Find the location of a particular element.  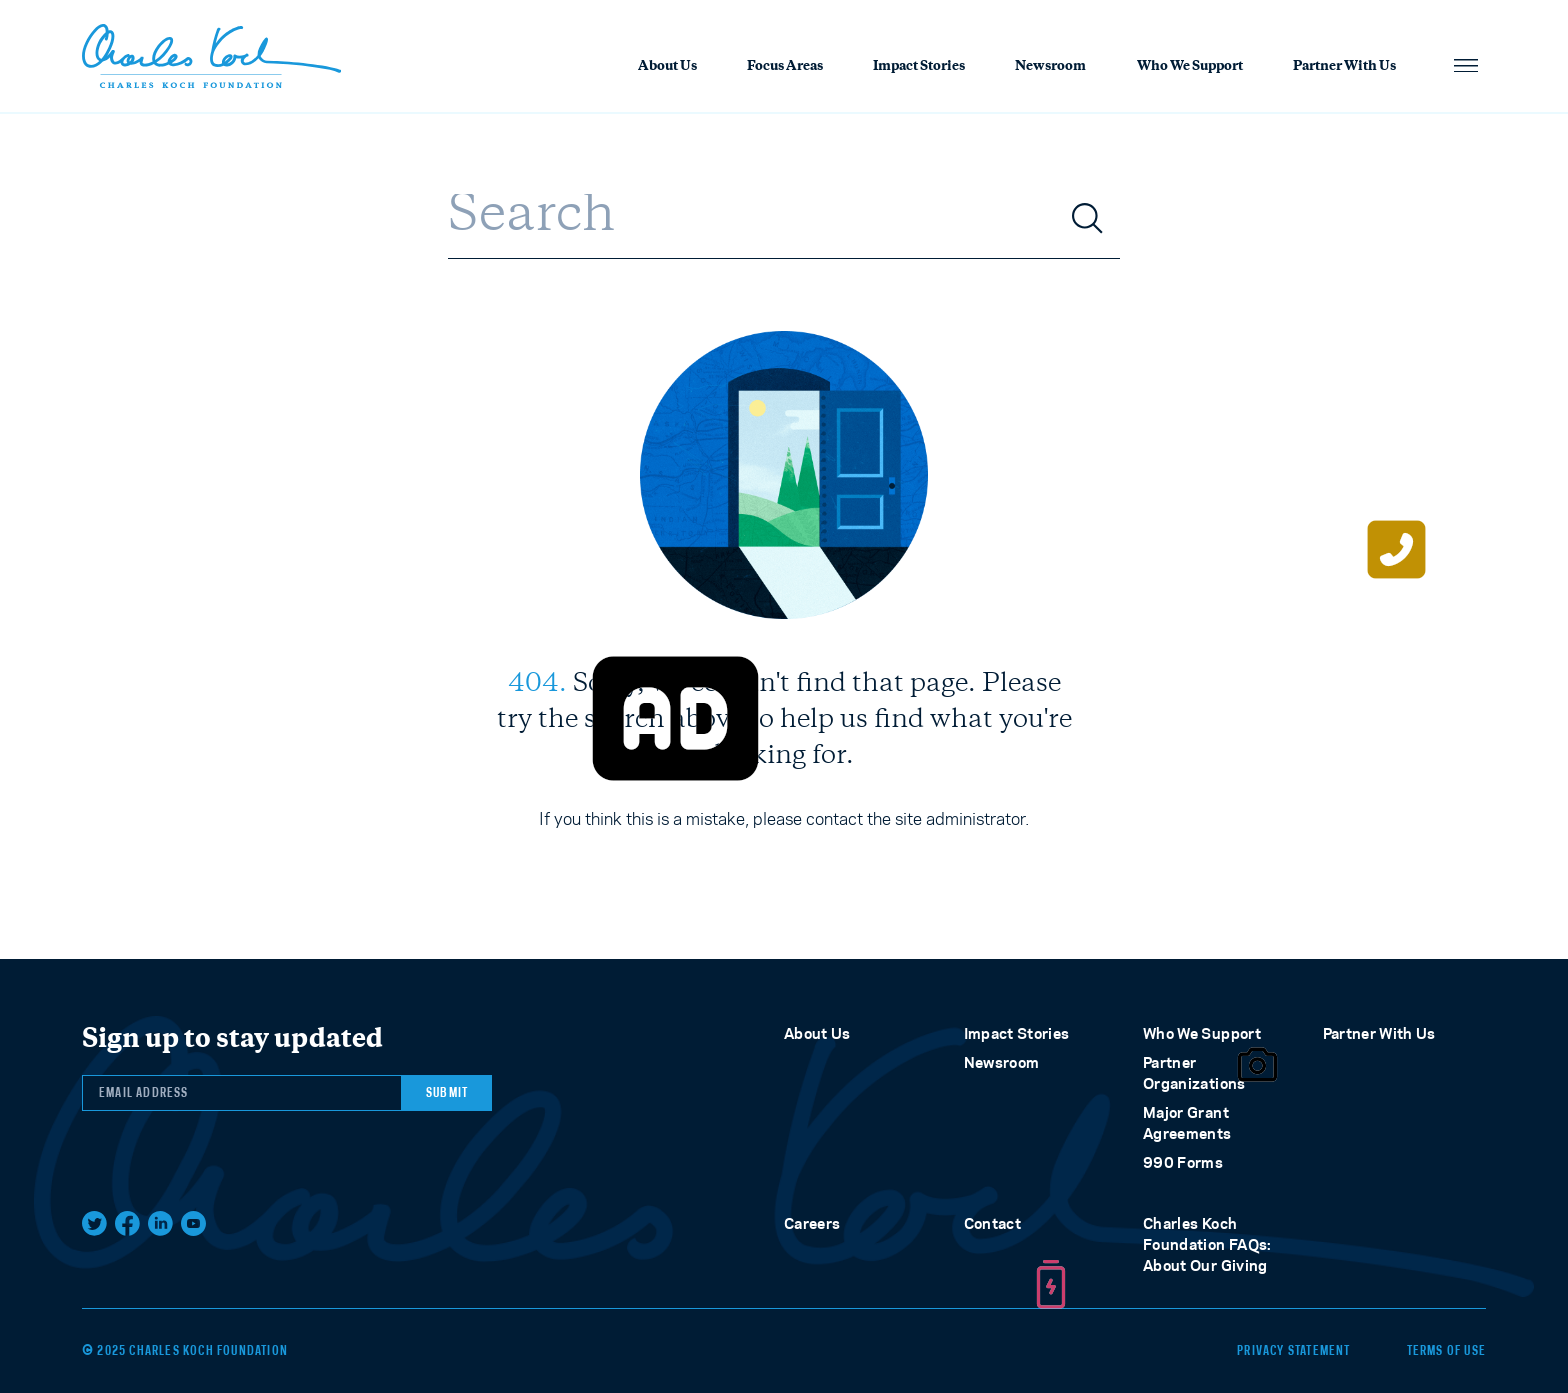

make or receive a phone call is located at coordinates (1396, 549).